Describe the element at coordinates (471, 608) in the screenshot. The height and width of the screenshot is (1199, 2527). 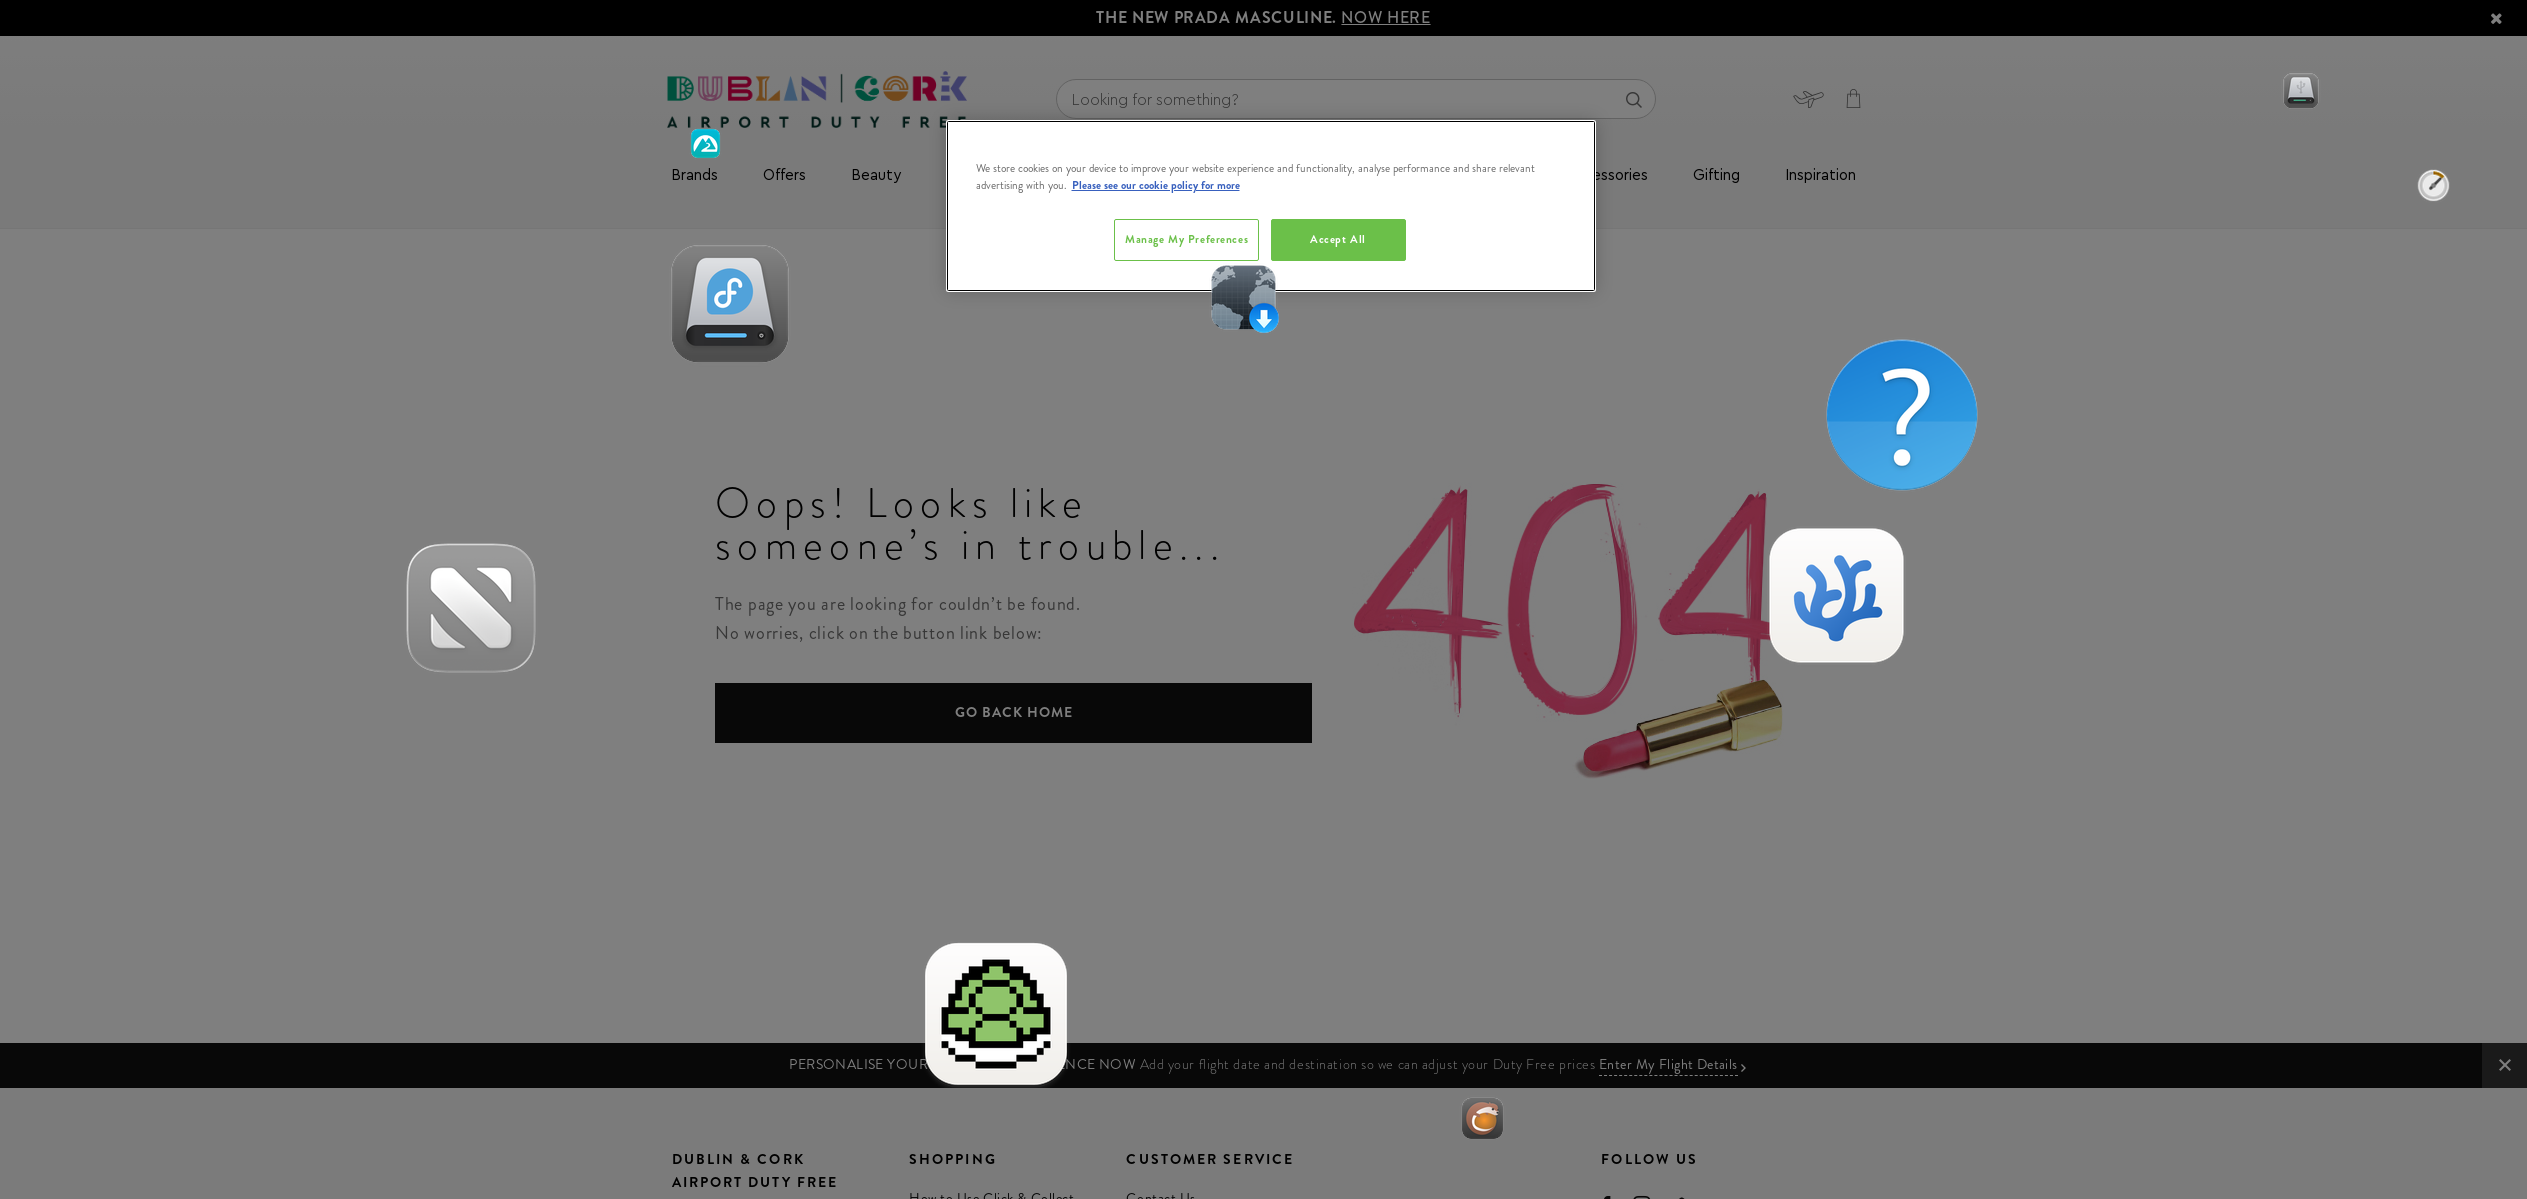
I see `open the apple news app` at that location.